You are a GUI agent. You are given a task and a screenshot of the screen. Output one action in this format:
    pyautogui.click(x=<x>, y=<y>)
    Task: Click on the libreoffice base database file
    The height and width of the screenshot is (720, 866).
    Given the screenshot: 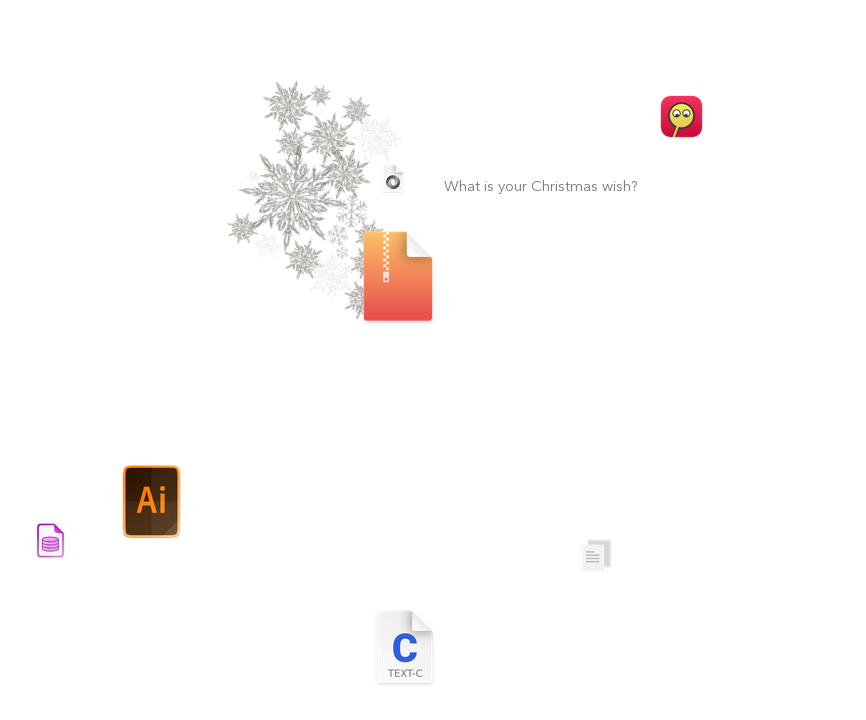 What is the action you would take?
    pyautogui.click(x=50, y=540)
    